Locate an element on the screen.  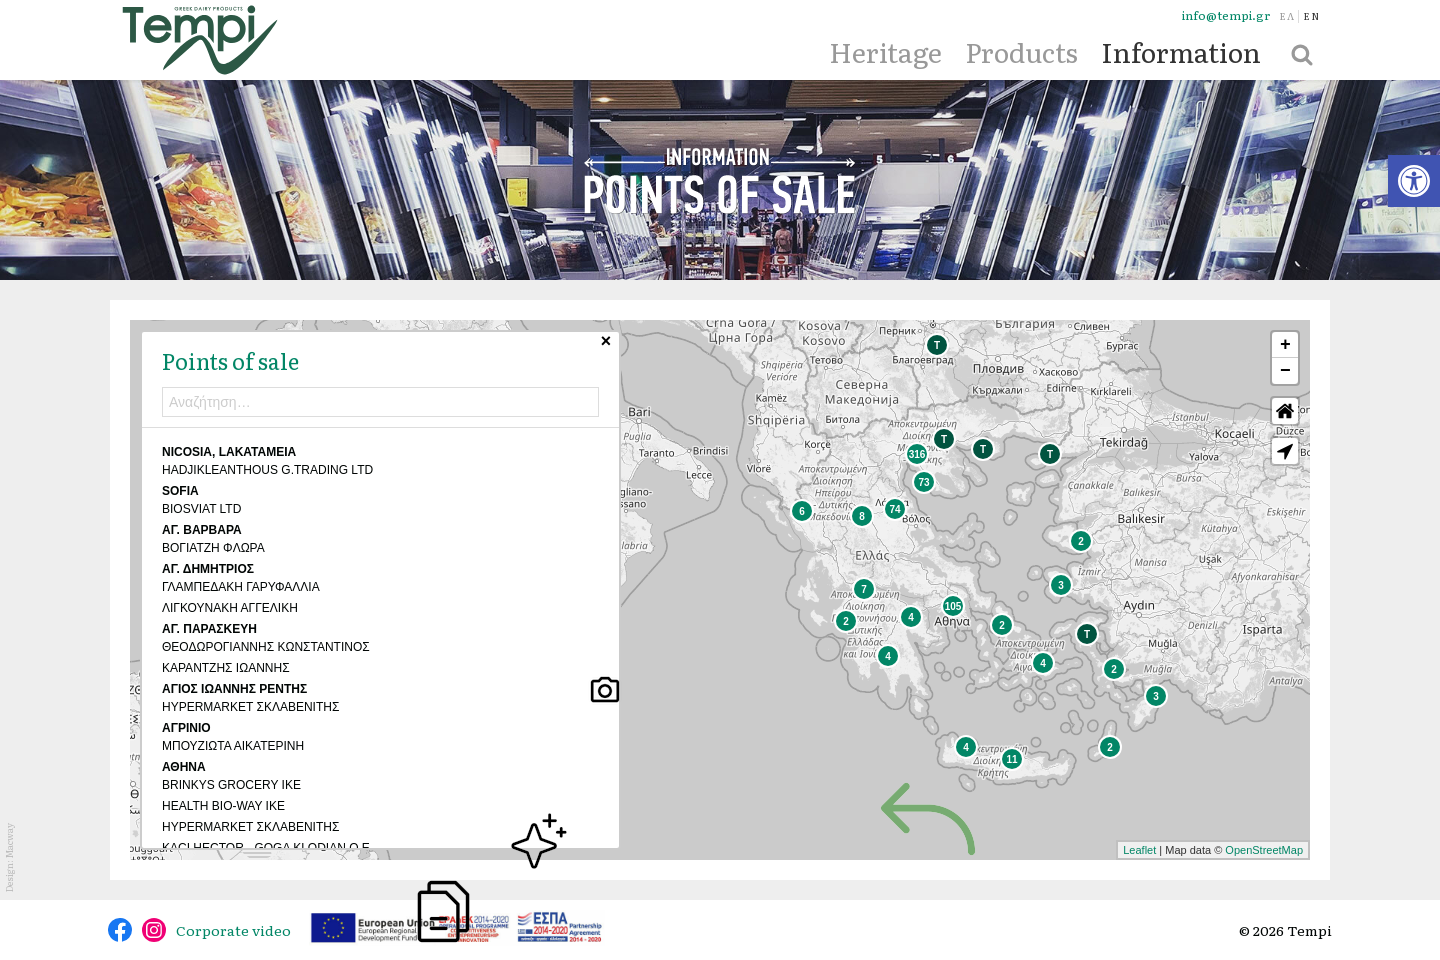
view all files is located at coordinates (443, 911).